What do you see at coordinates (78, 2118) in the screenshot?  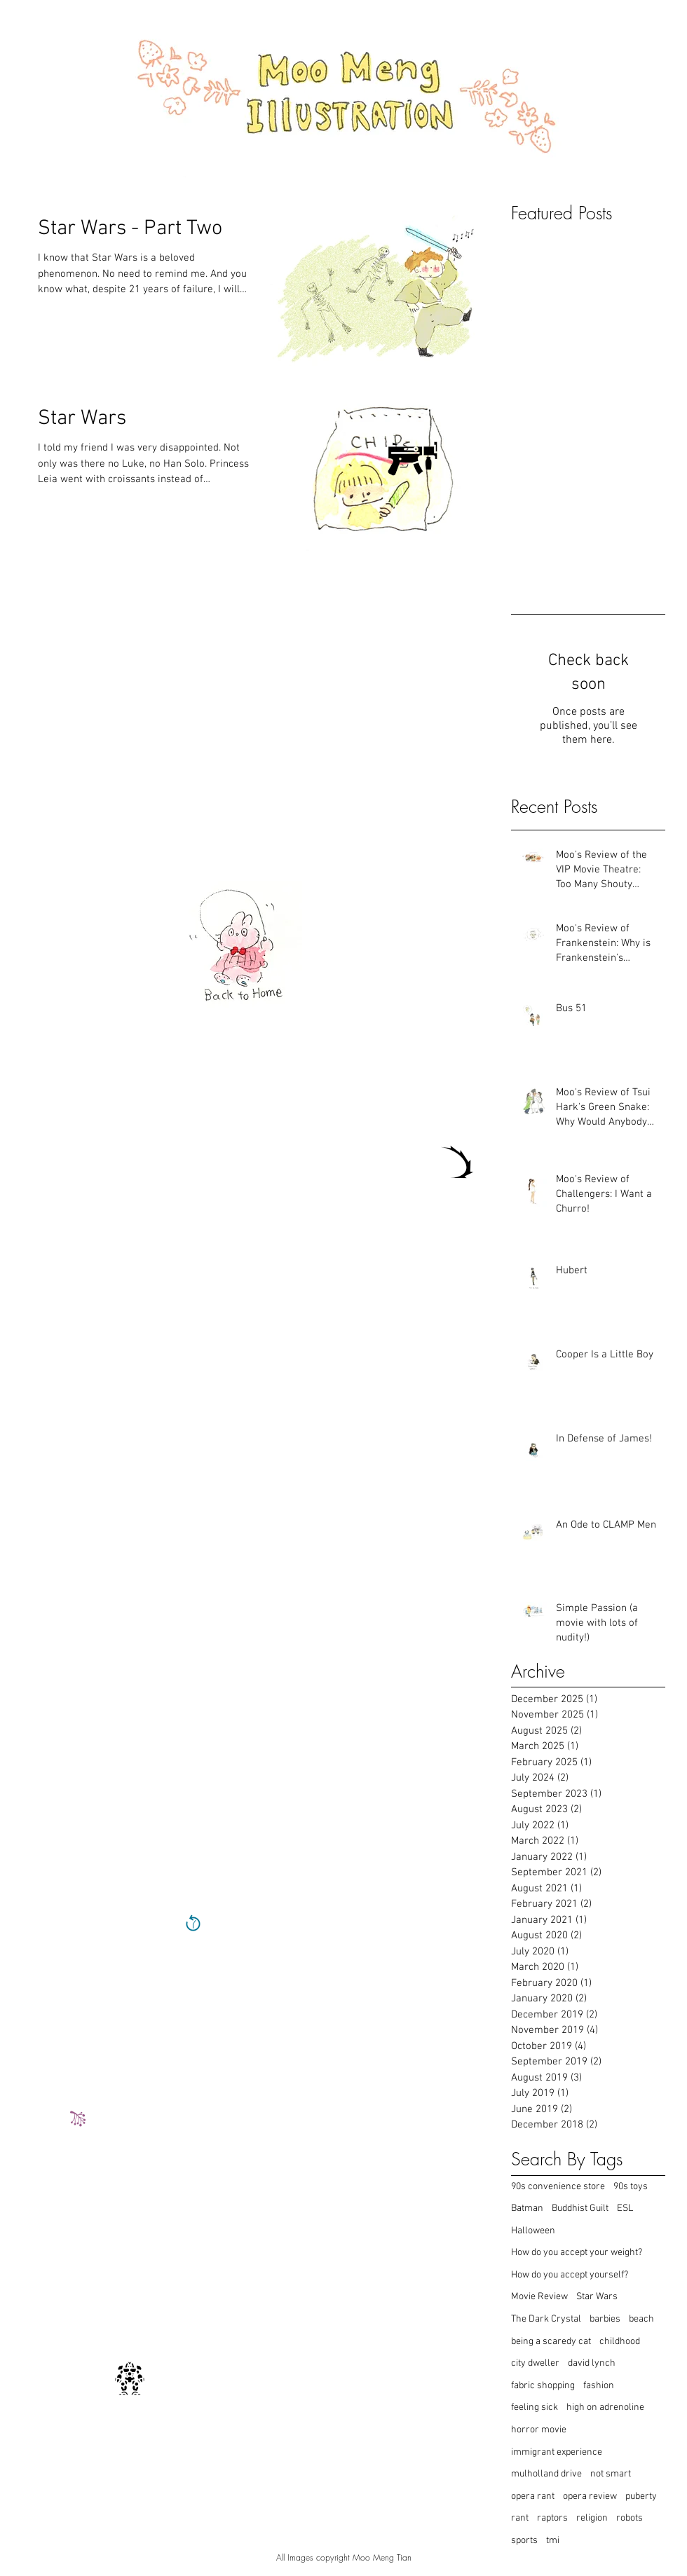 I see `elderberry ingredient or crafting material` at bounding box center [78, 2118].